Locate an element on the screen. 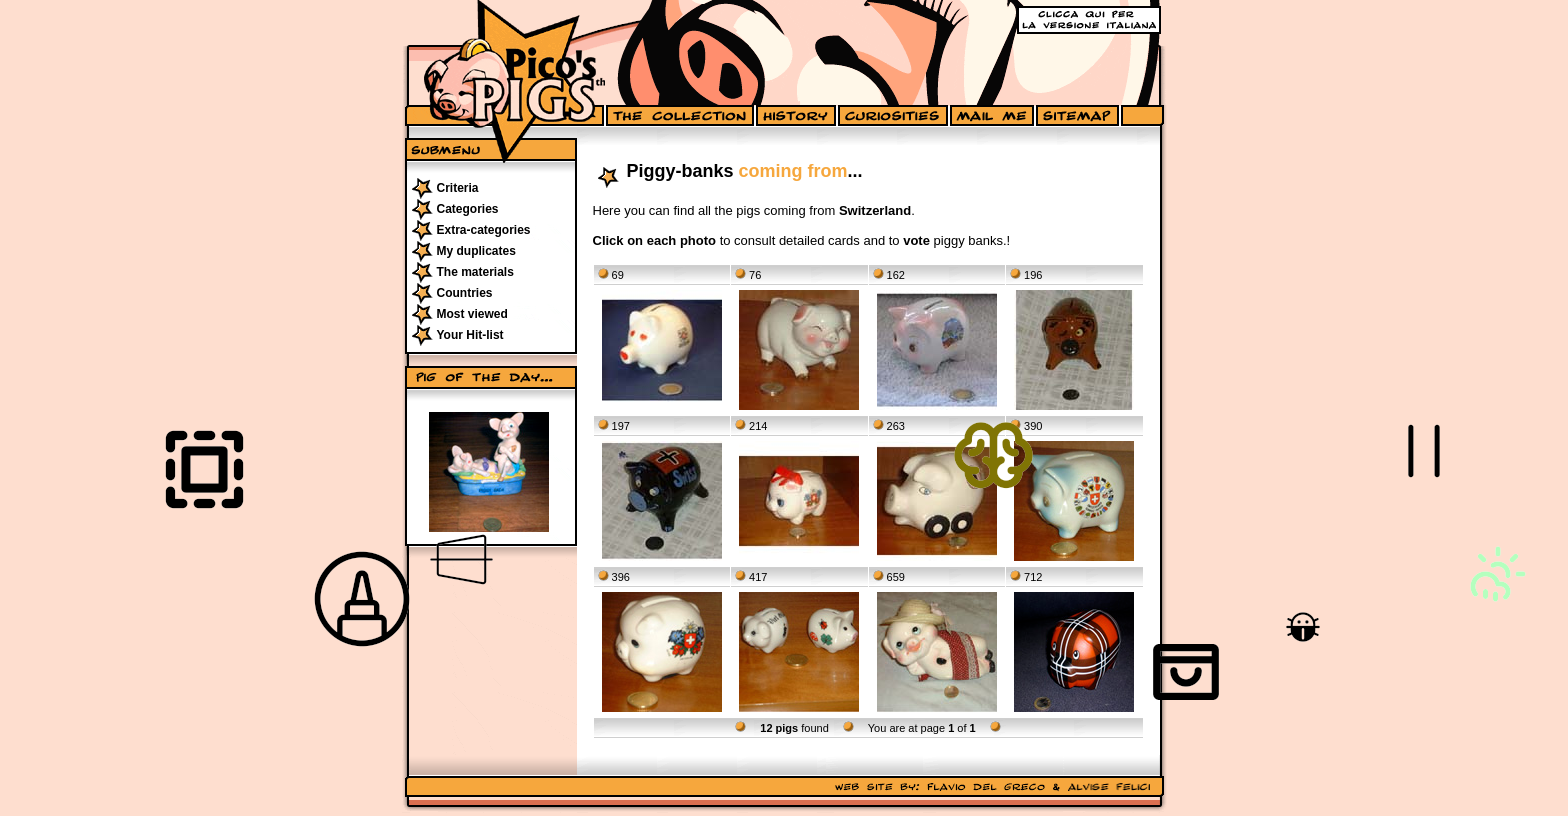  current weather conditions: partly cloudy with rain is located at coordinates (1498, 574).